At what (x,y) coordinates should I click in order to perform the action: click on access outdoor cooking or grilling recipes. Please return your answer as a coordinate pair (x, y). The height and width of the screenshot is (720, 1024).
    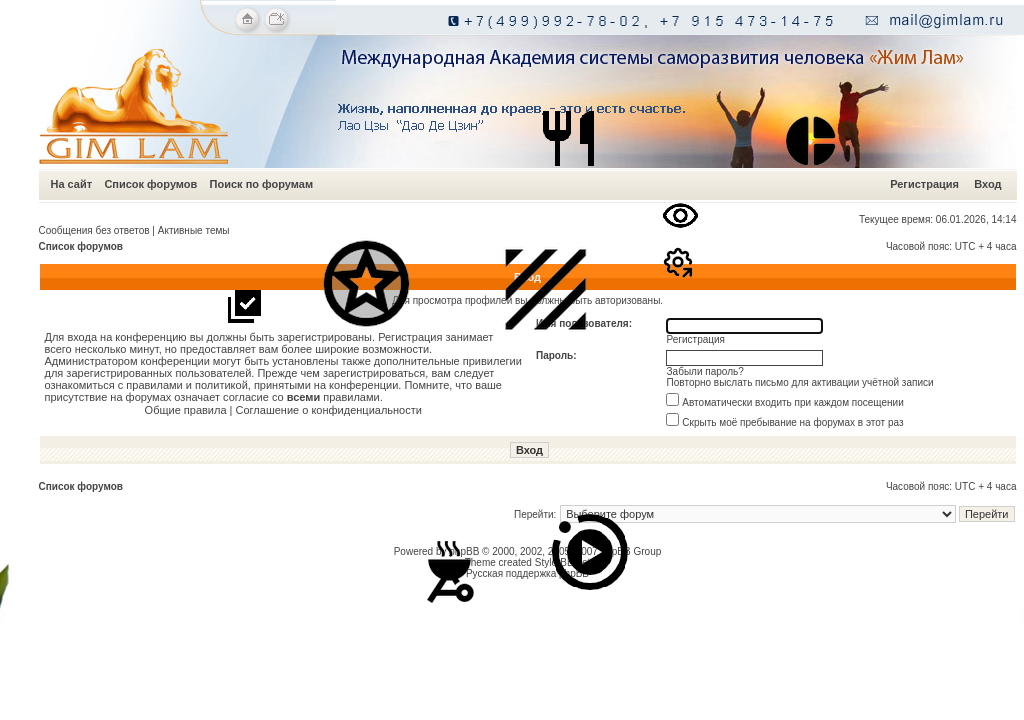
    Looking at the image, I should click on (449, 571).